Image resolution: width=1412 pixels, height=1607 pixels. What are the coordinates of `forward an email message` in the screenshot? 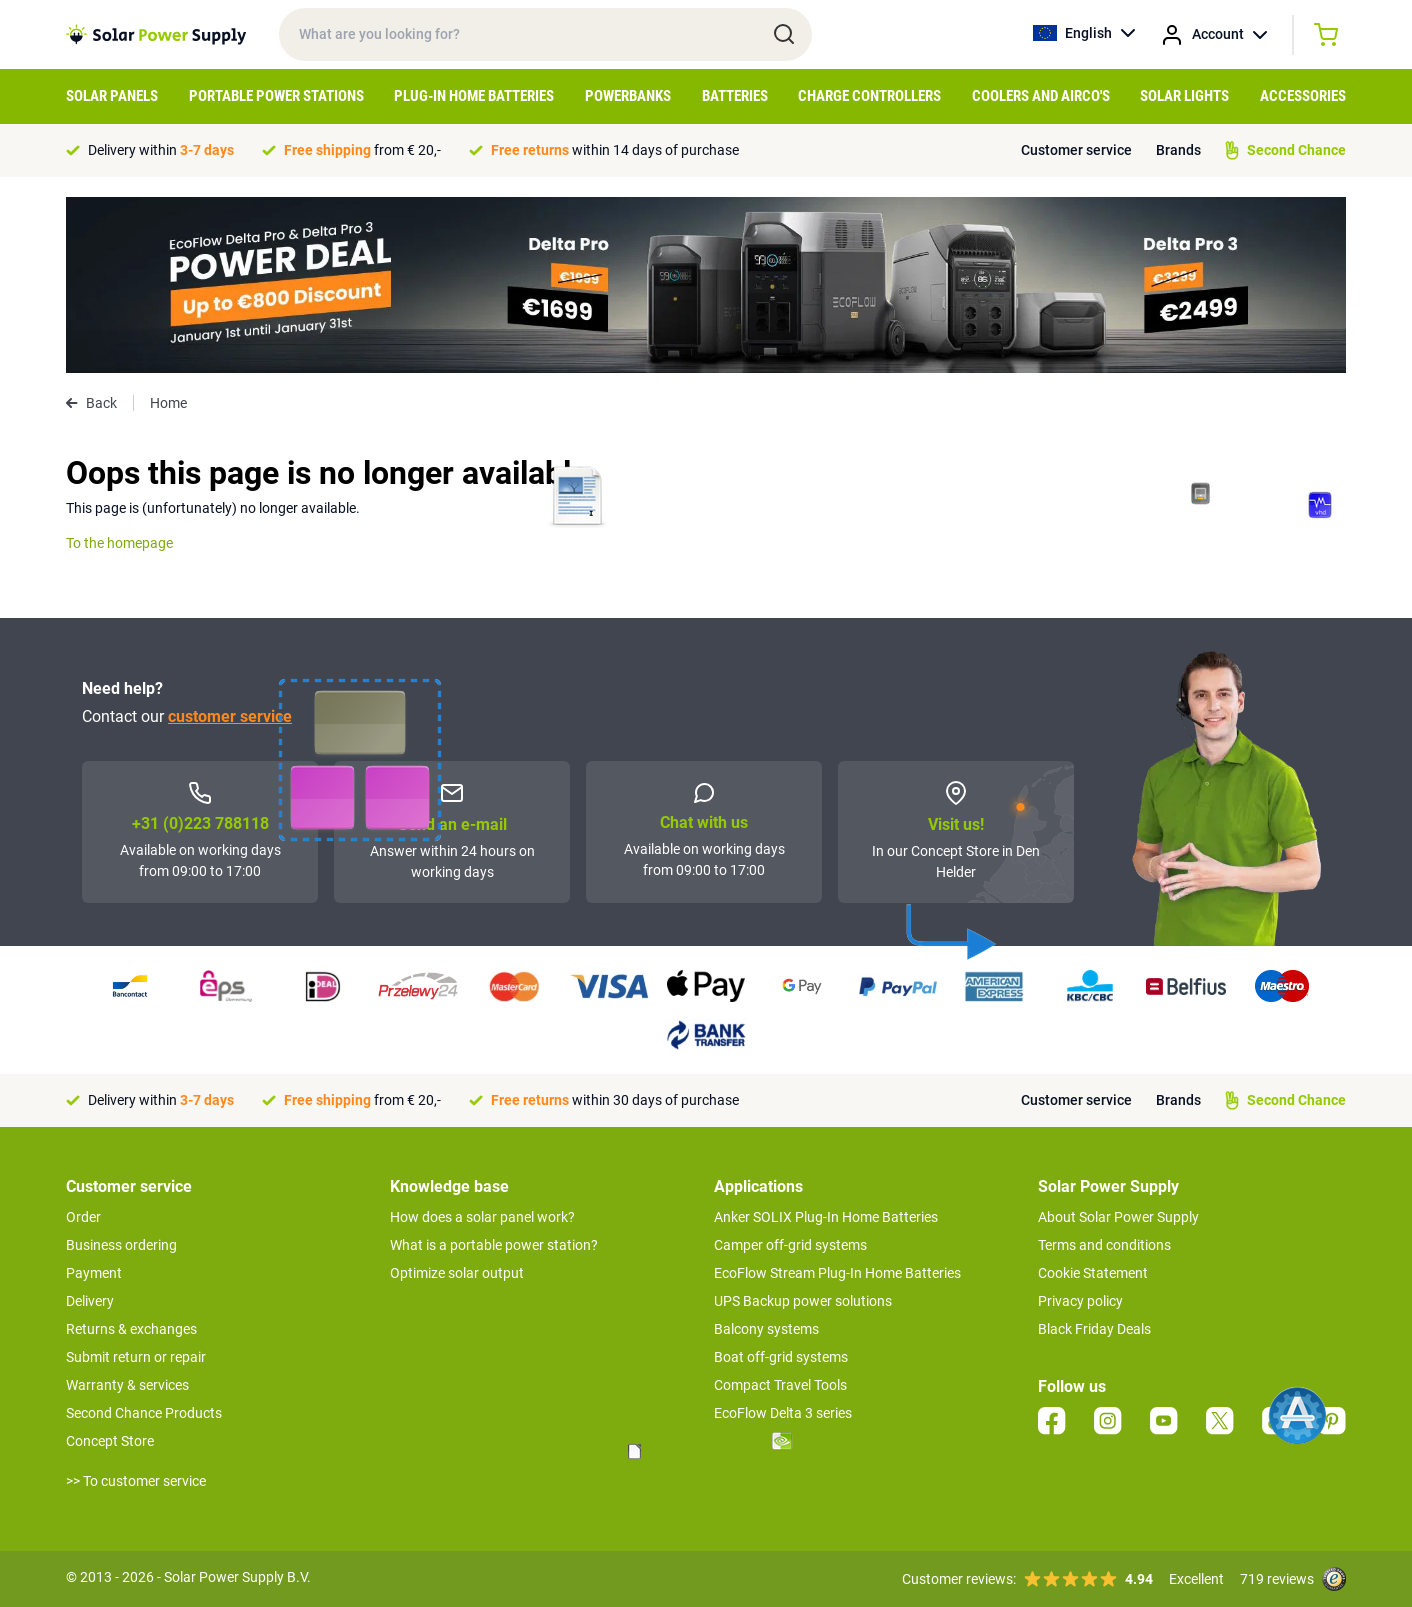 It's located at (952, 931).